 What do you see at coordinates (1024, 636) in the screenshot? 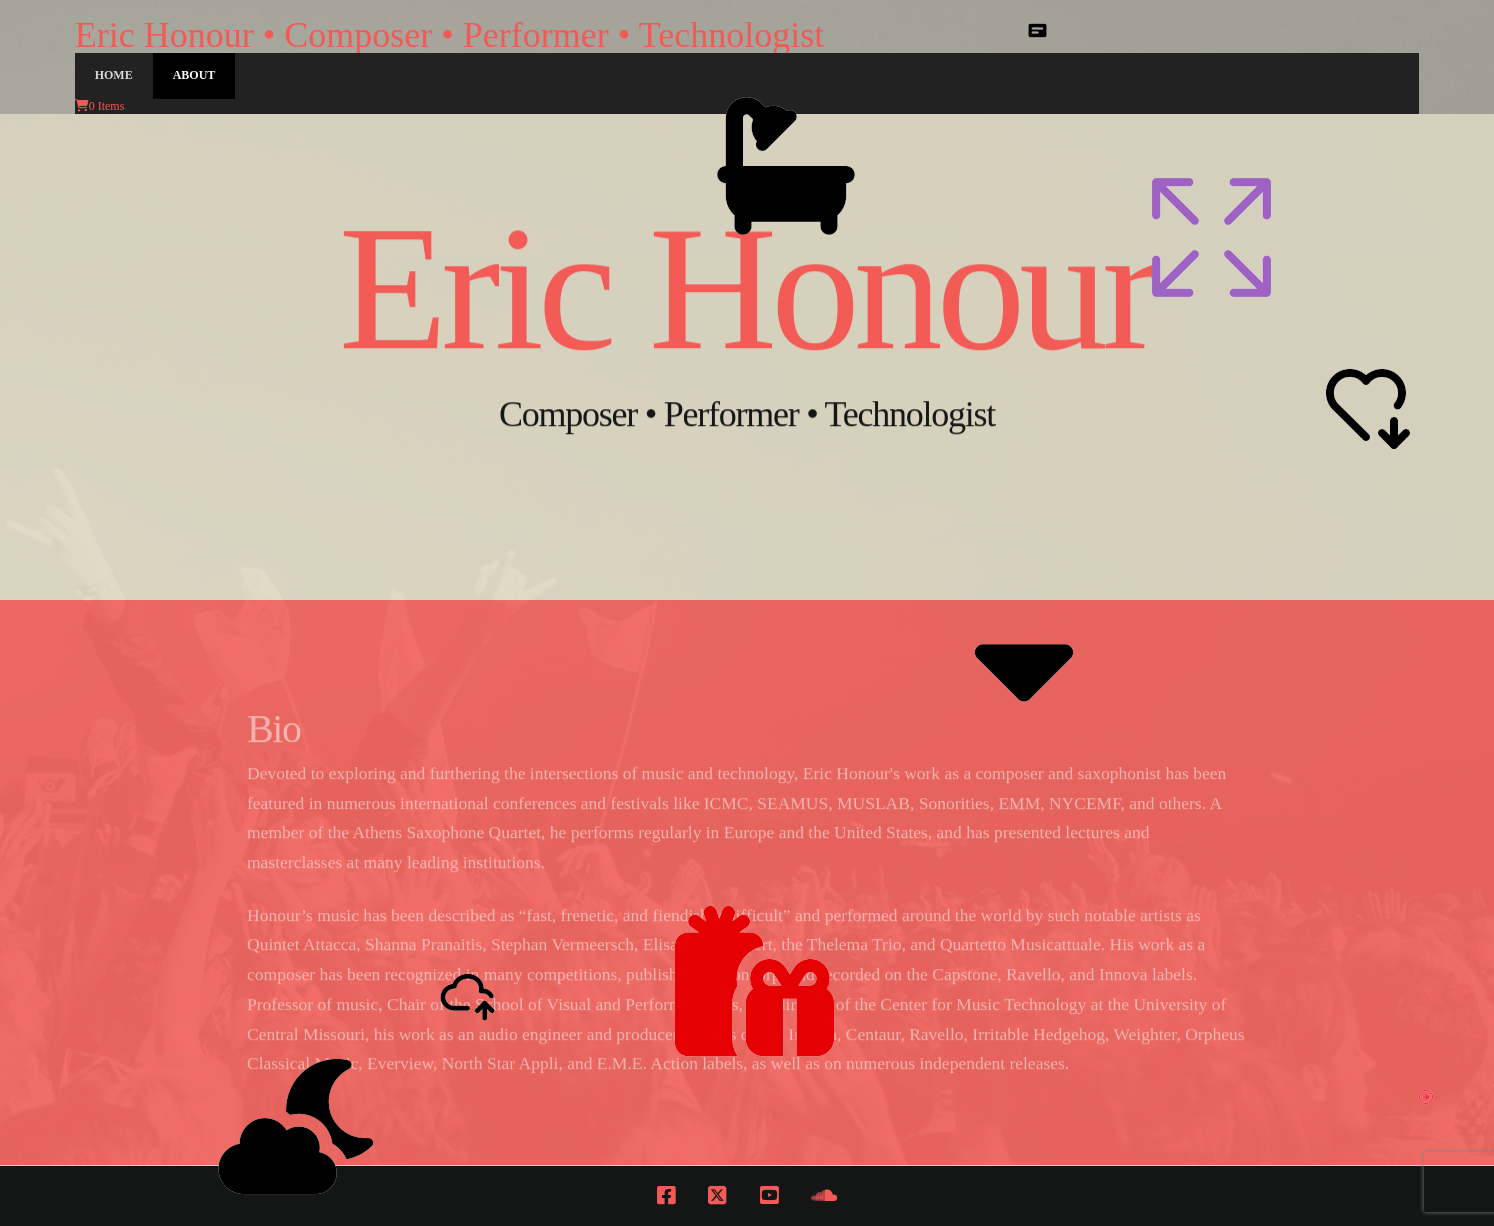
I see `sort items in descending order` at bounding box center [1024, 636].